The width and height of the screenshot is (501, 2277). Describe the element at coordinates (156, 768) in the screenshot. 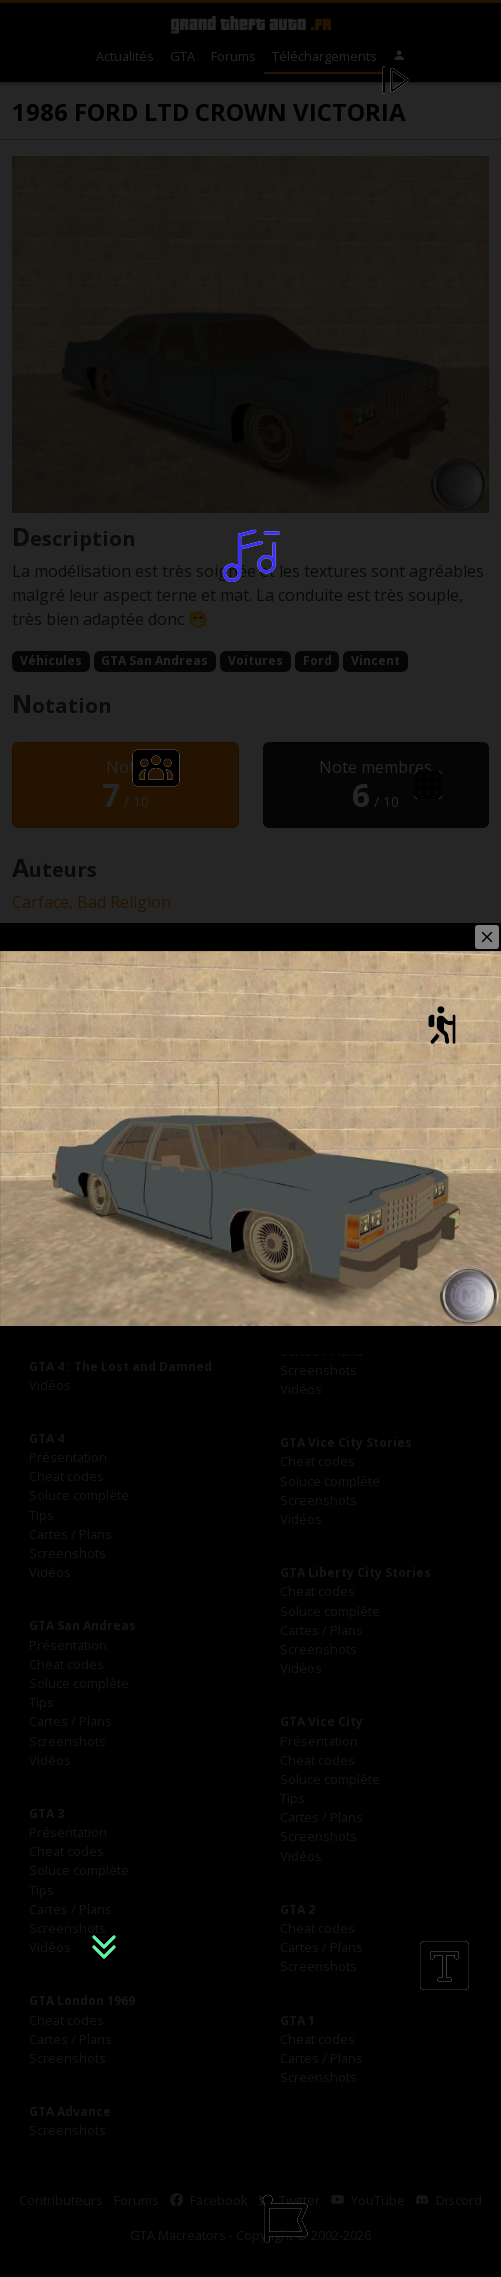

I see `view team or group members` at that location.